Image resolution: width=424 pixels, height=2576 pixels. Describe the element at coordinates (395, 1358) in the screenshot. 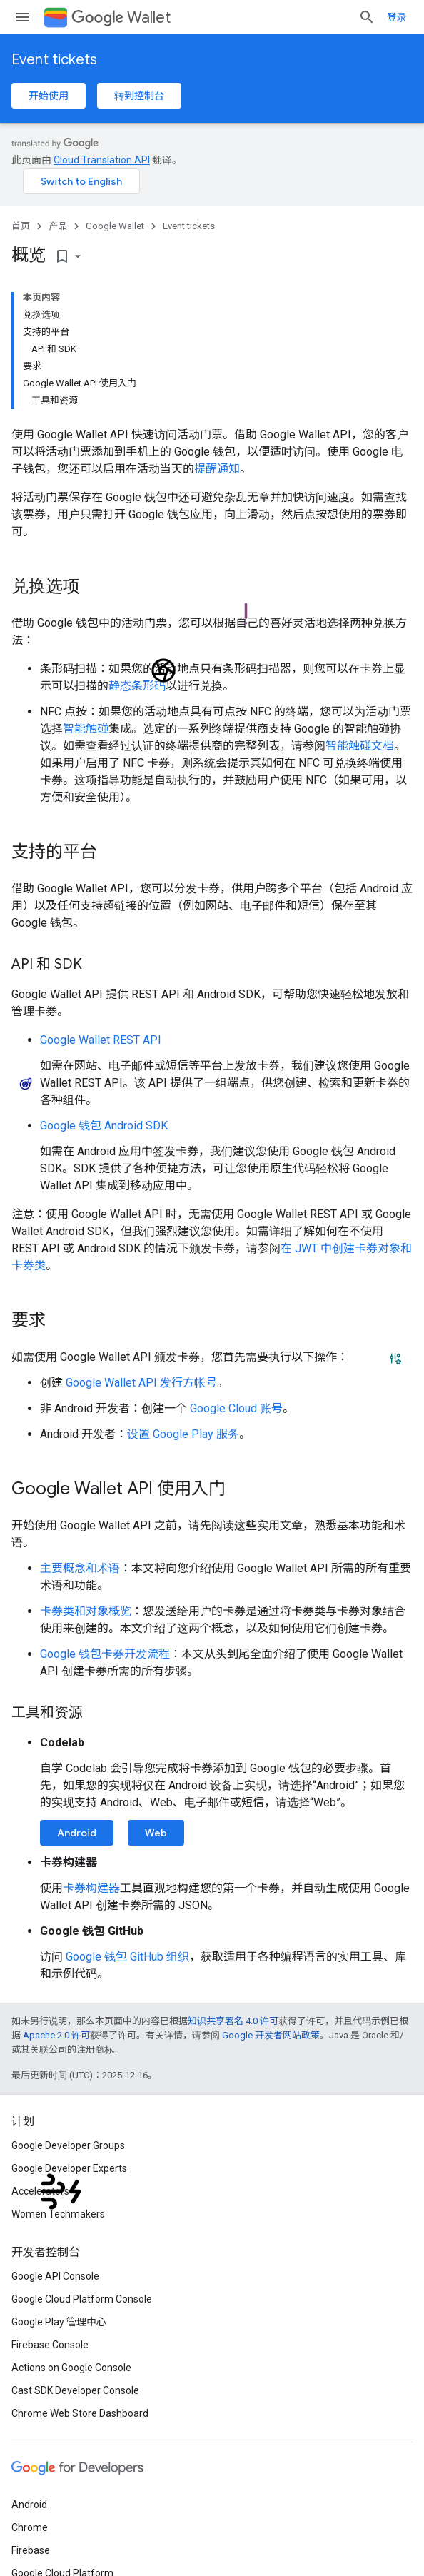

I see `adjust settings for starred items` at that location.